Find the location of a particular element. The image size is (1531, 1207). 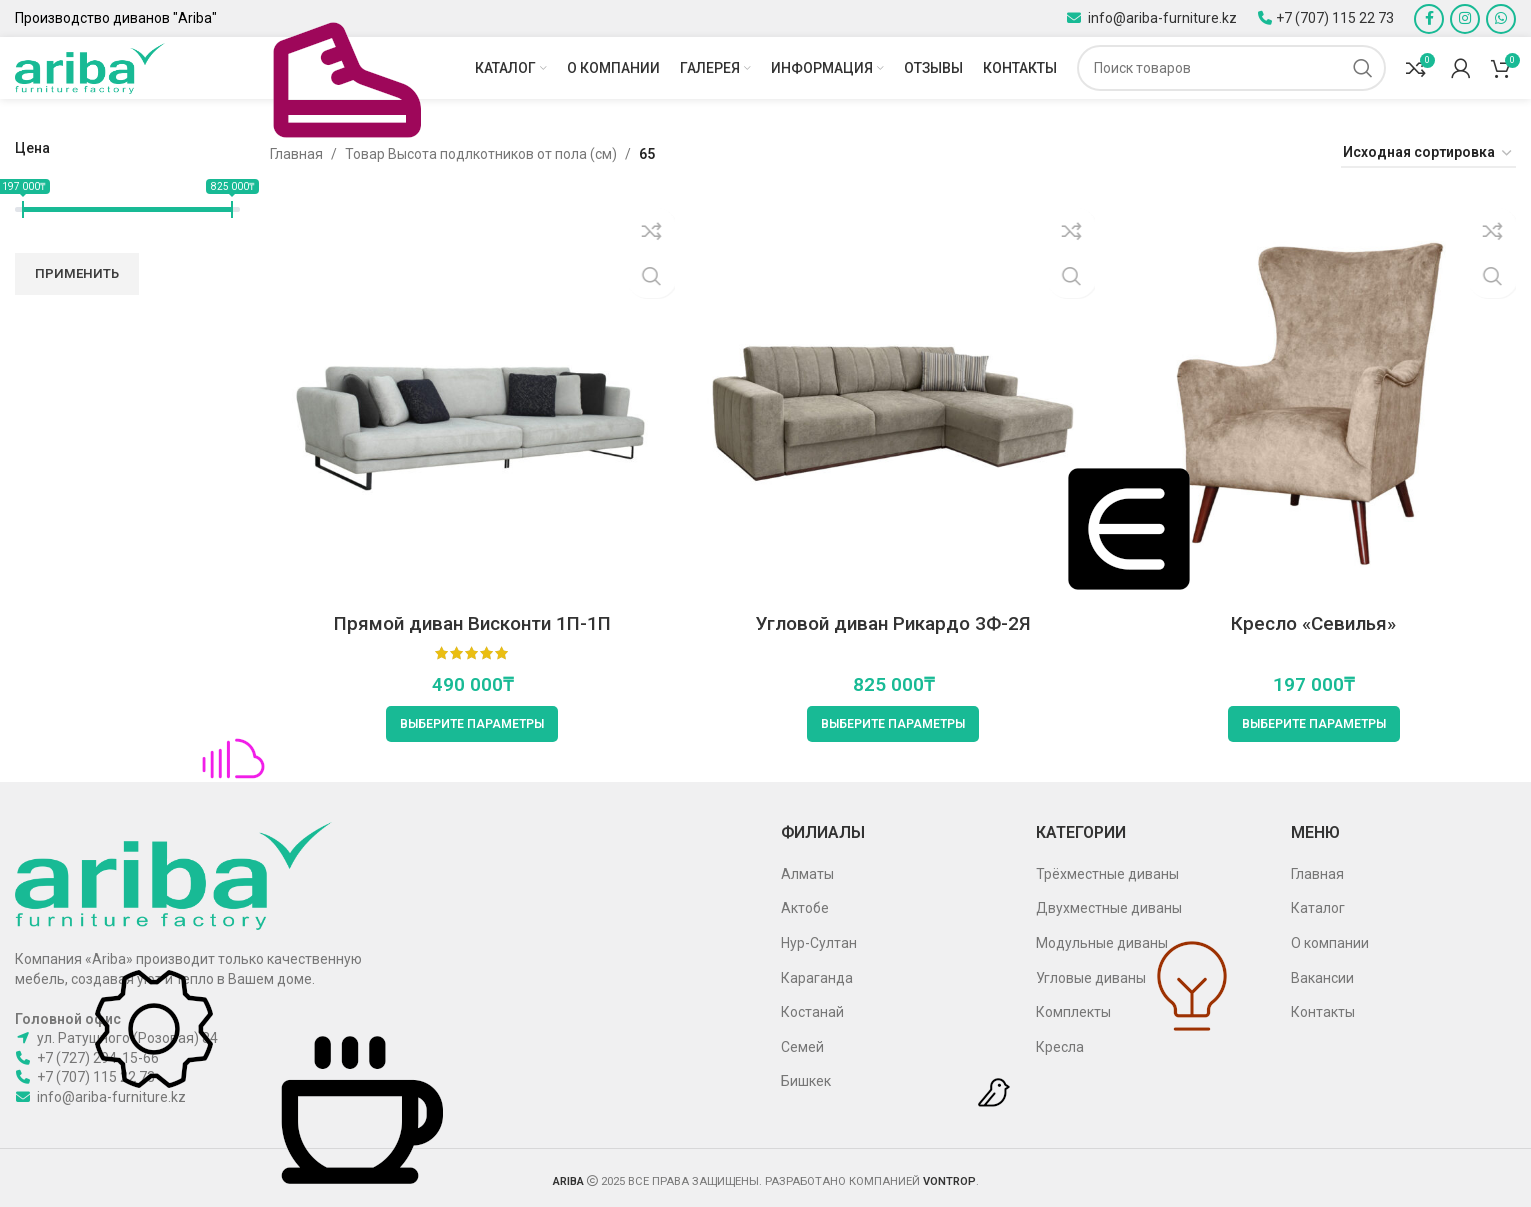

toggle idea or tip suggestions is located at coordinates (1192, 986).